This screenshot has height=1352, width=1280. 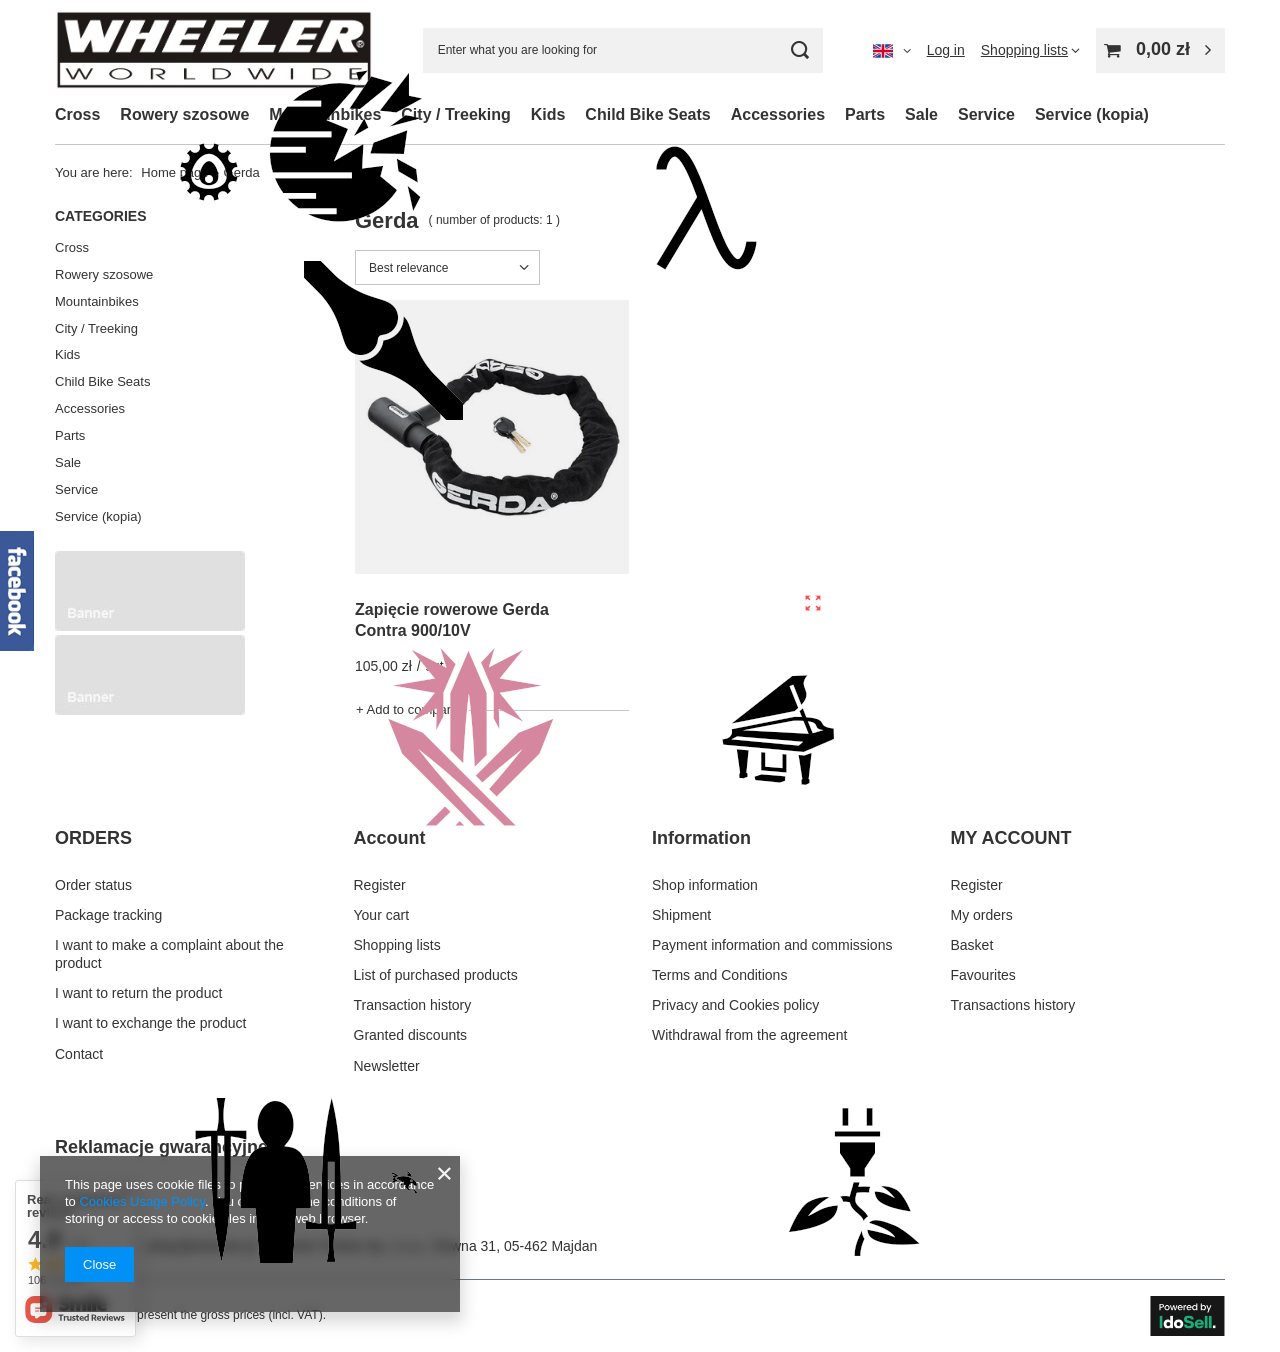 I want to click on indicates eco-friendly or sustainable energy mode, so click(x=857, y=1179).